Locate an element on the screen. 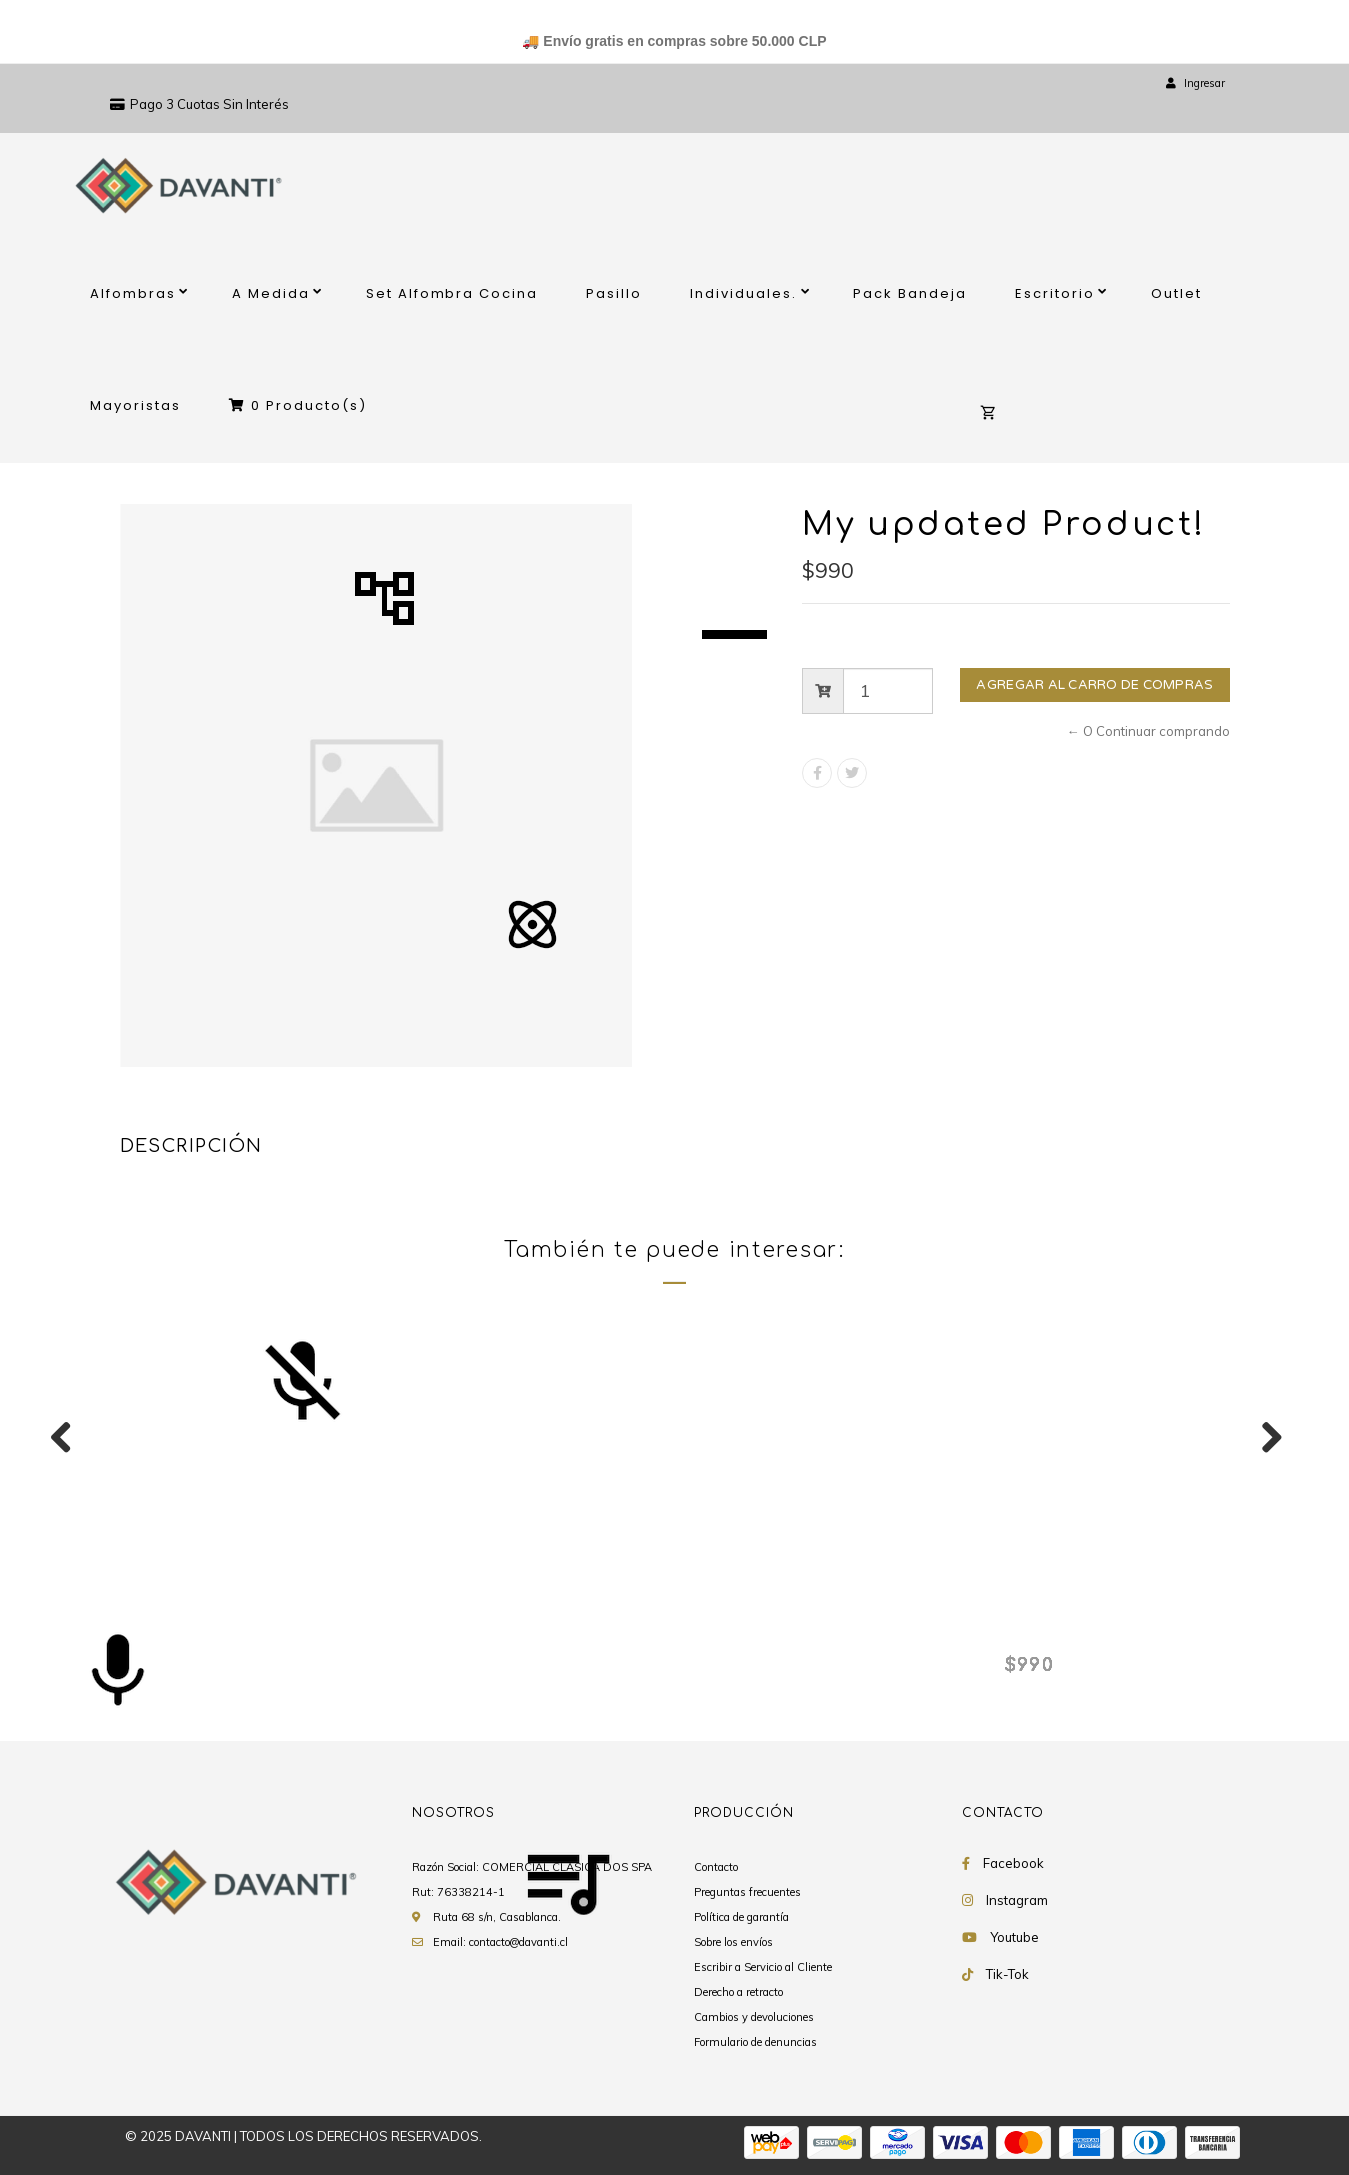 This screenshot has height=2175, width=1349. mute your microphone is located at coordinates (302, 1382).